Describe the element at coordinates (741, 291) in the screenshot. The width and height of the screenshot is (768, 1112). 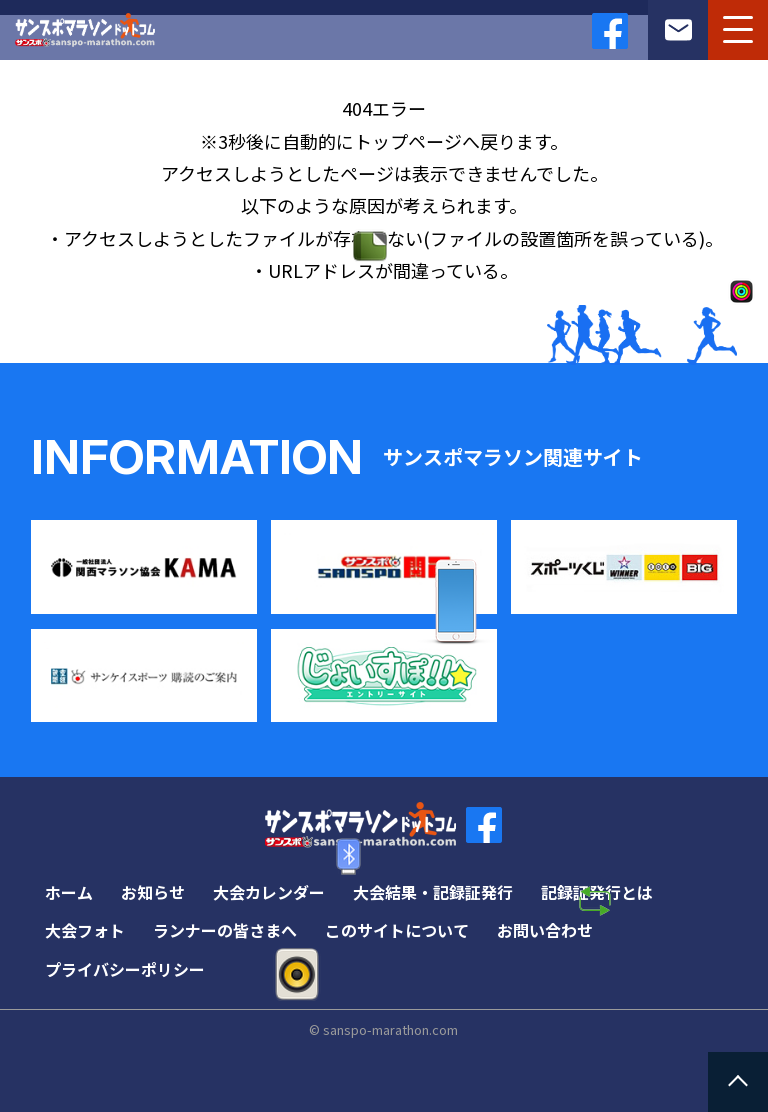
I see `open the Fitness app` at that location.